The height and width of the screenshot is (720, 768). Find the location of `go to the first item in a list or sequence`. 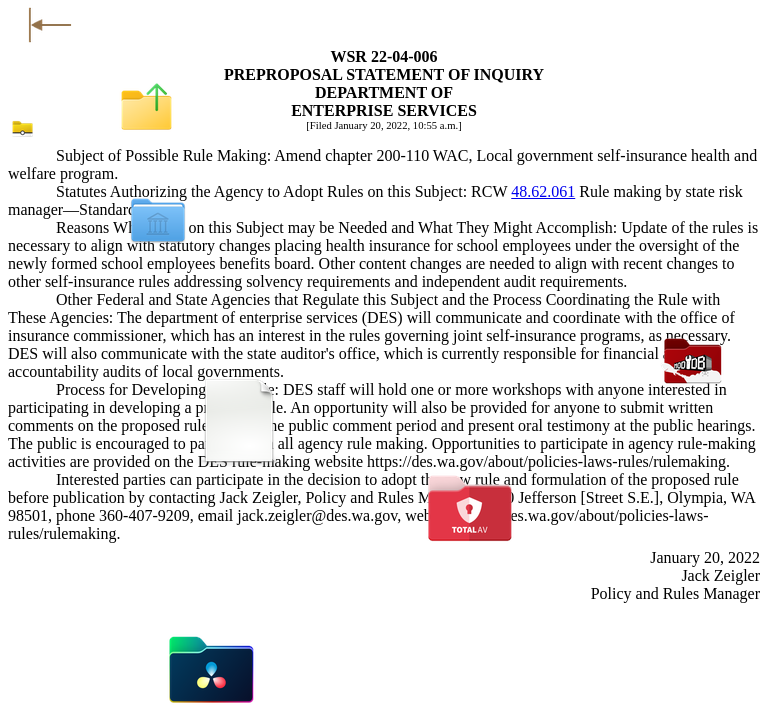

go to the first item in a list or sequence is located at coordinates (50, 25).